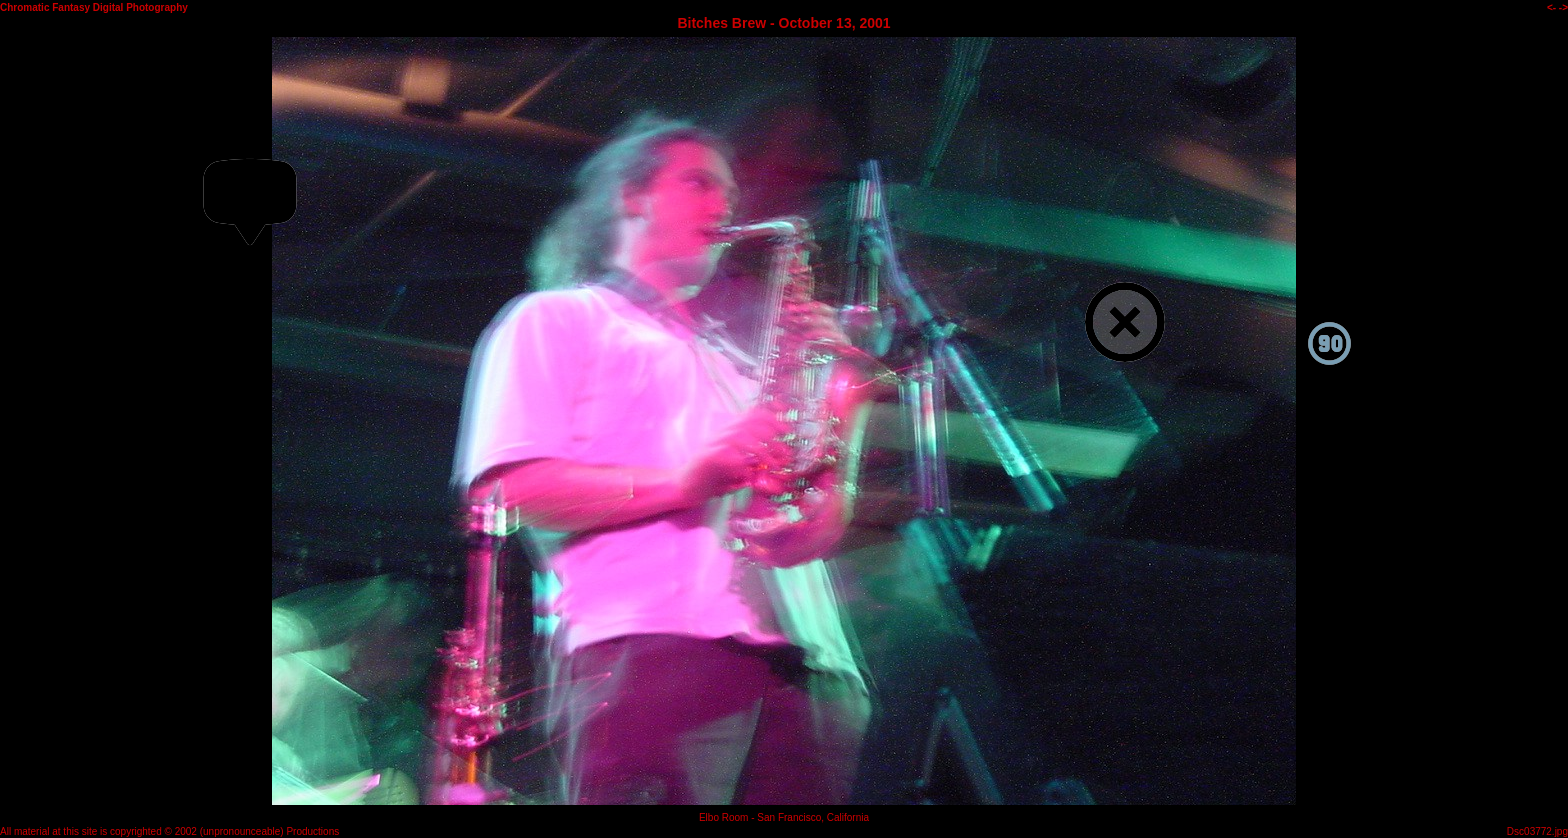 This screenshot has width=1568, height=838. What do you see at coordinates (250, 202) in the screenshot?
I see `open chat or messaging` at bounding box center [250, 202].